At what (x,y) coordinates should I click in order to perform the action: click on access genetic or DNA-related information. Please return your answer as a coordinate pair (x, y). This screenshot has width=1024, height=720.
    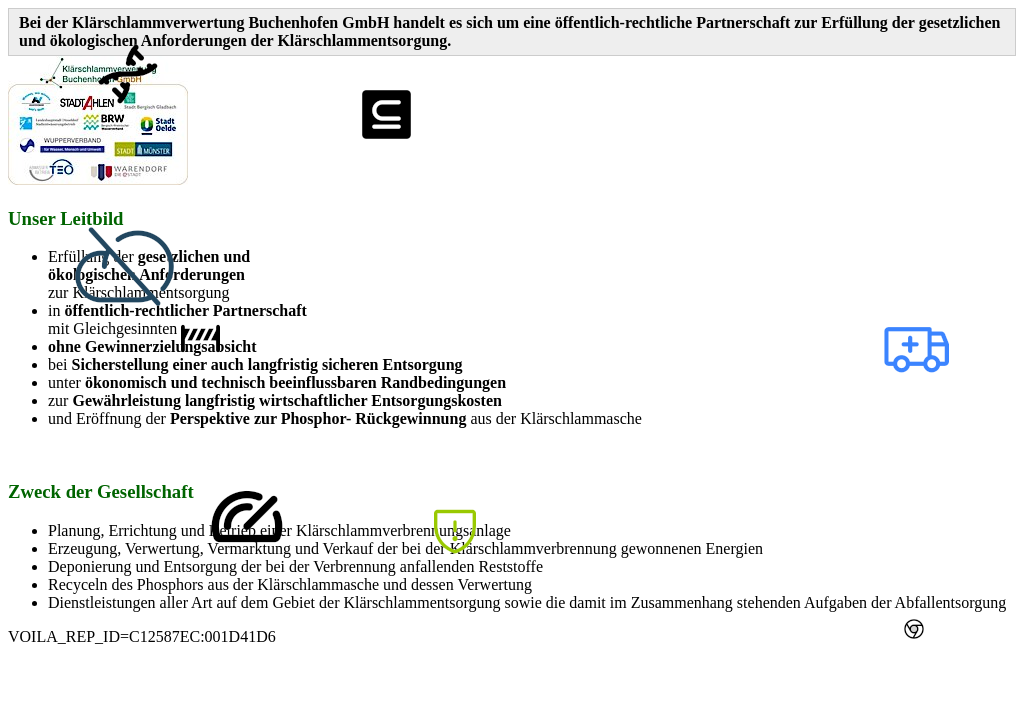
    Looking at the image, I should click on (128, 74).